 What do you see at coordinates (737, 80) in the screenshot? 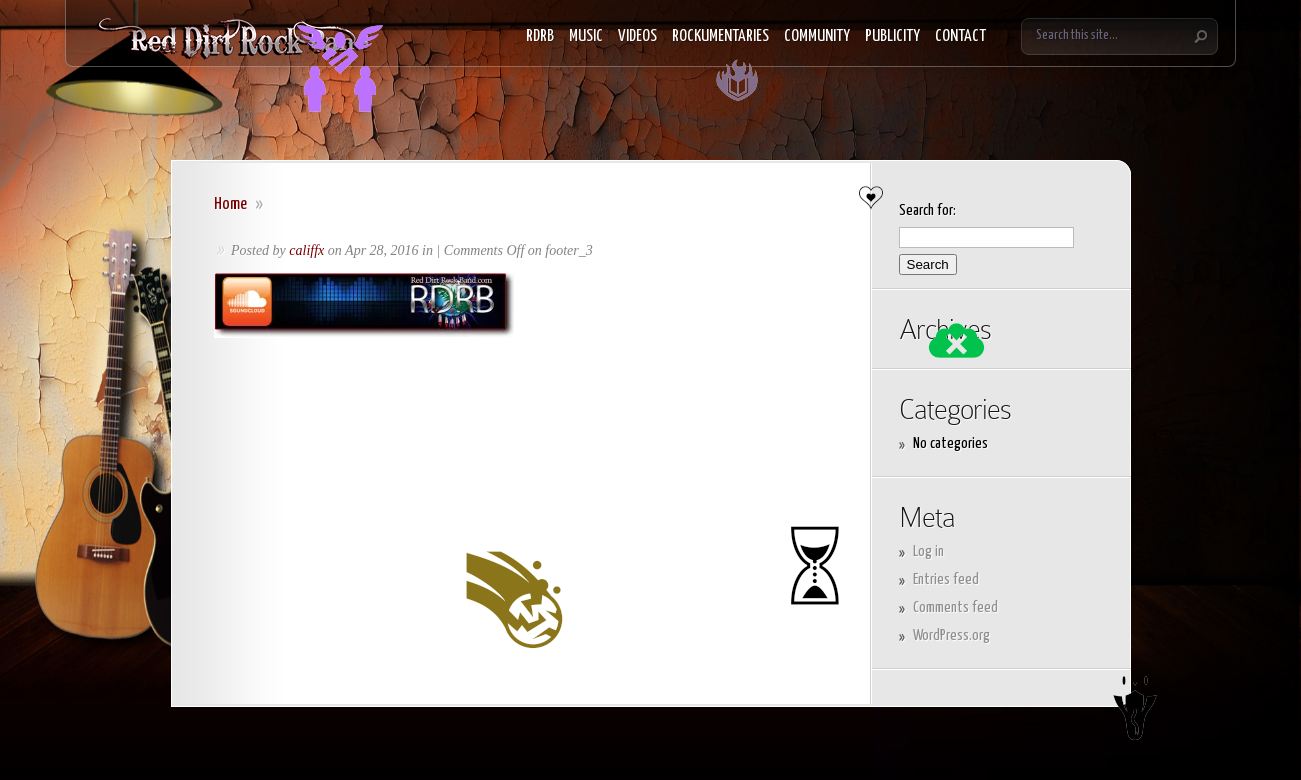
I see `destroy or permanently delete a document` at bounding box center [737, 80].